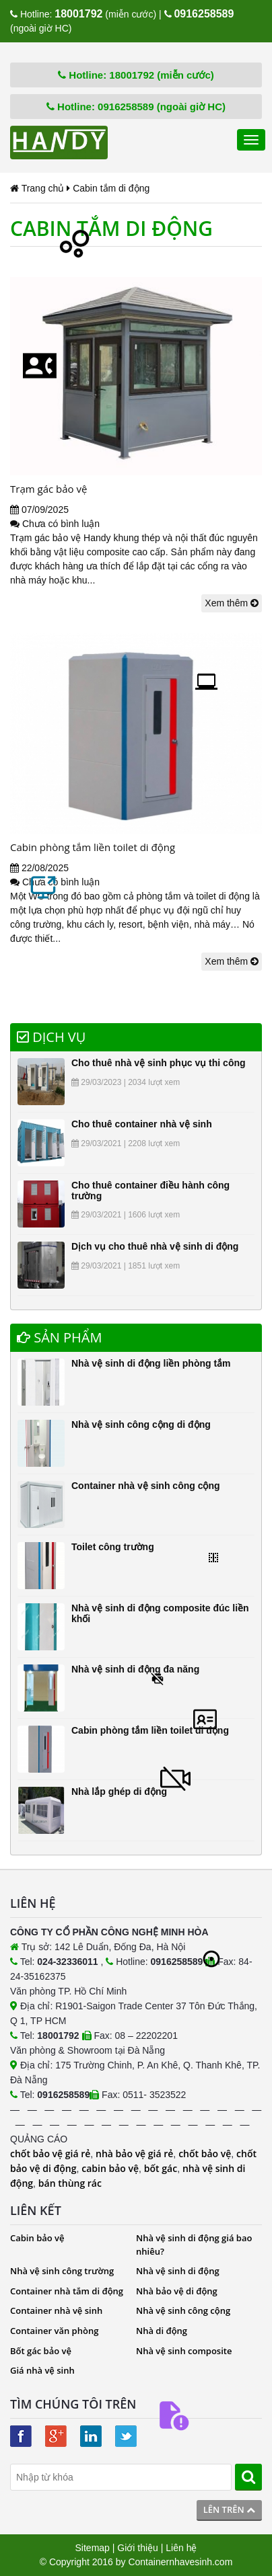  I want to click on printing is currently unavailable, so click(158, 1679).